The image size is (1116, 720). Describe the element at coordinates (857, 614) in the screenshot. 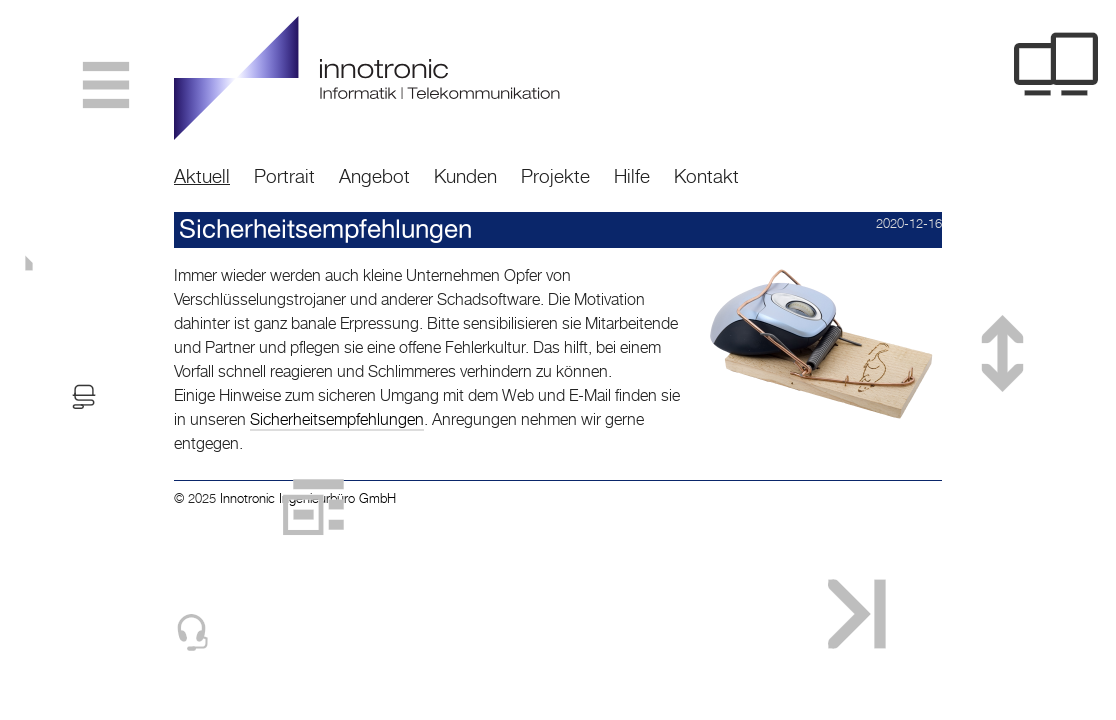

I see `skip to the end of a list or playlist` at that location.